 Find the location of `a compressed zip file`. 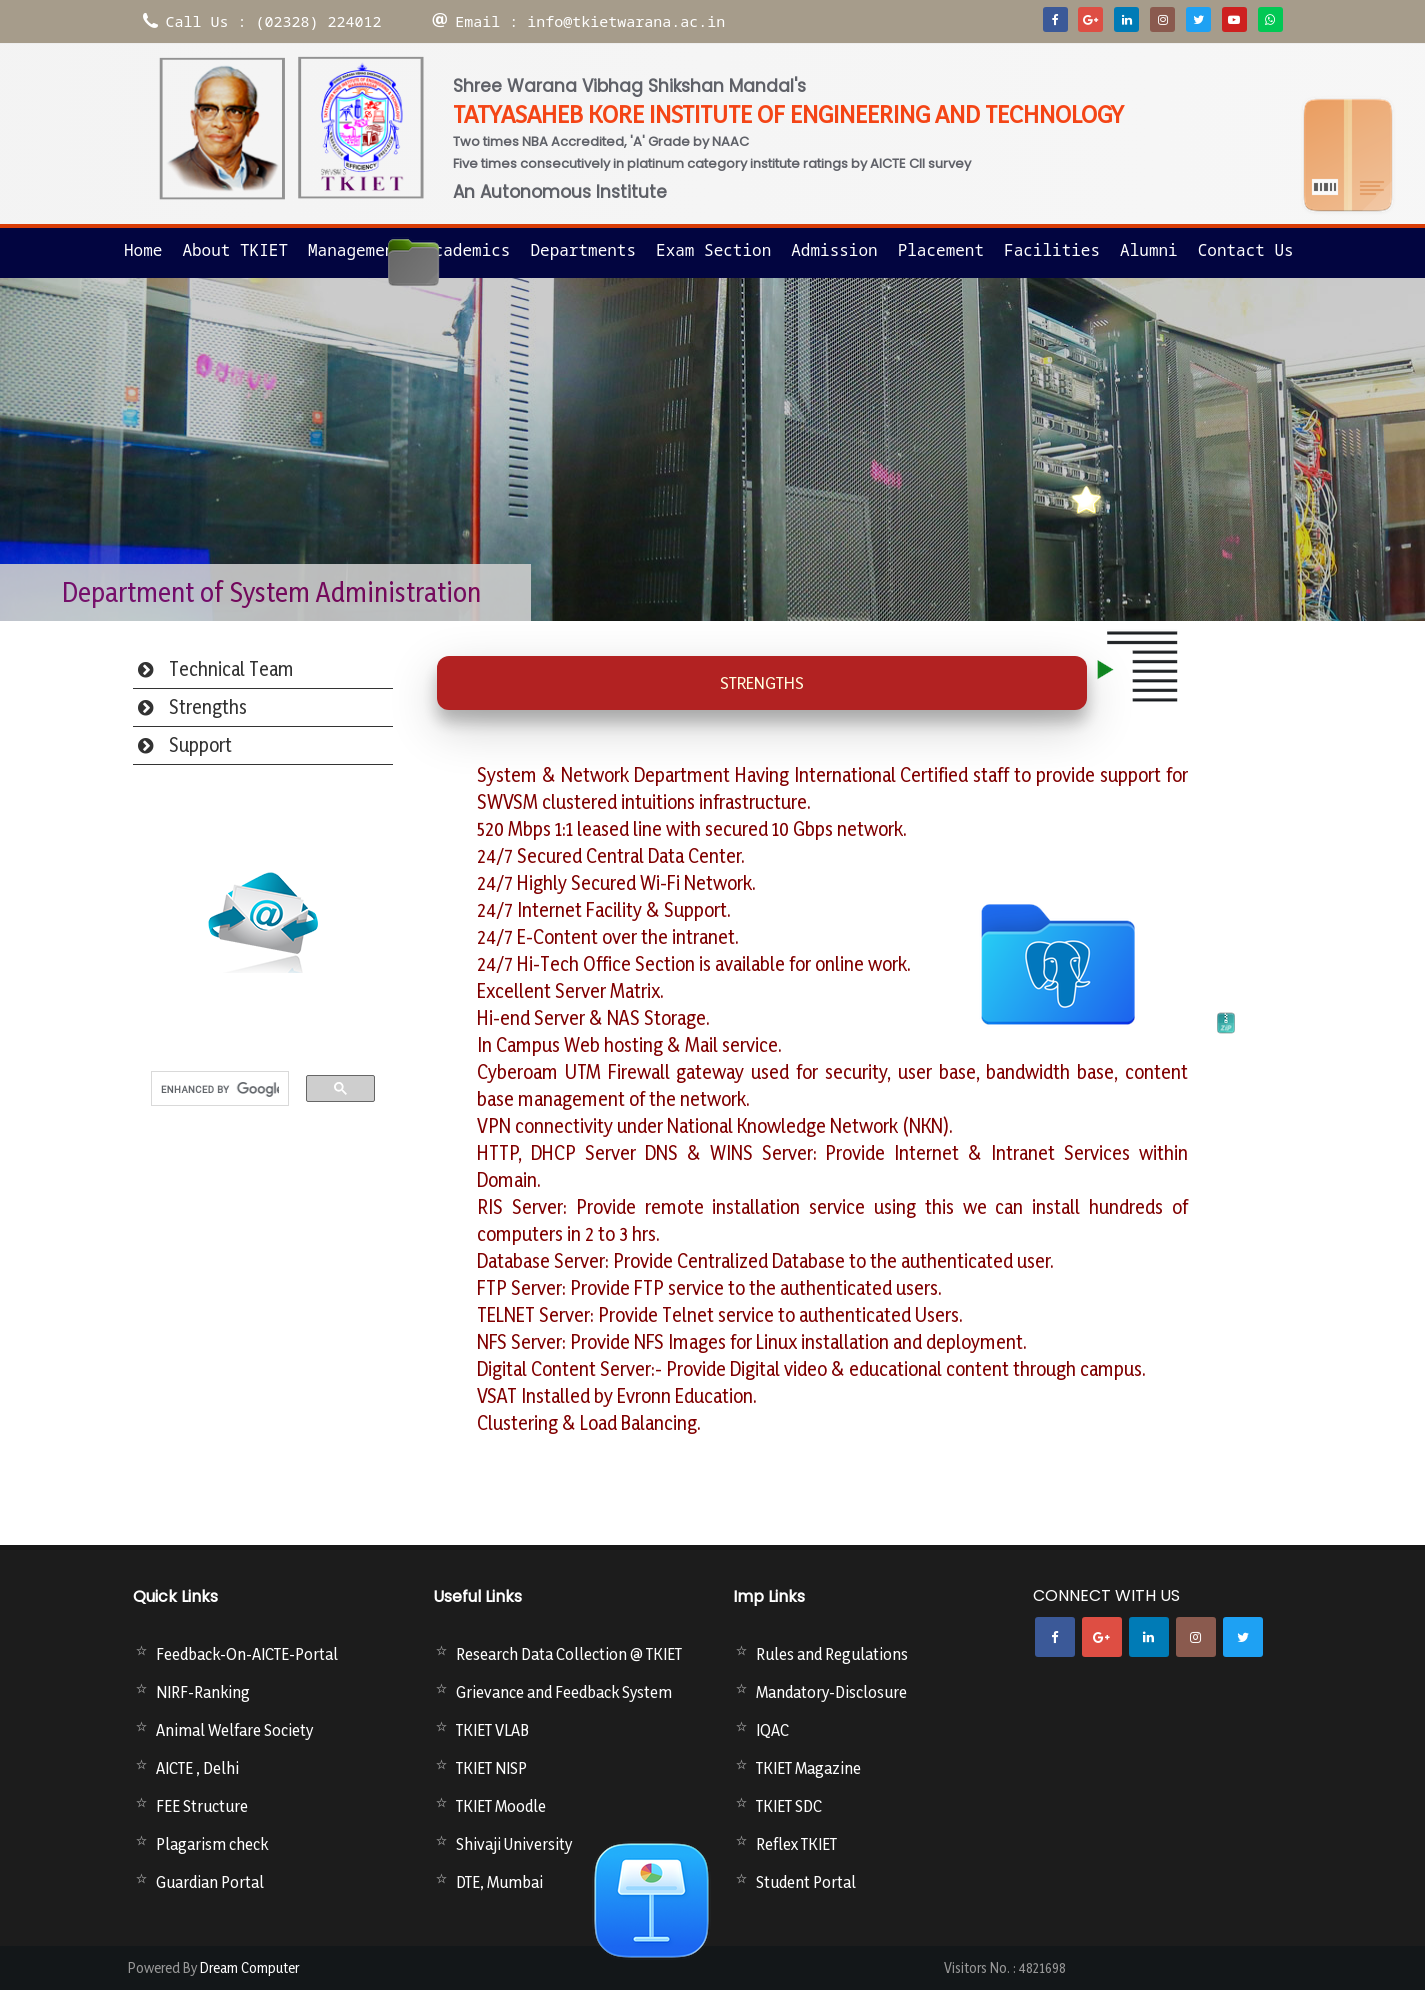

a compressed zip file is located at coordinates (1226, 1023).